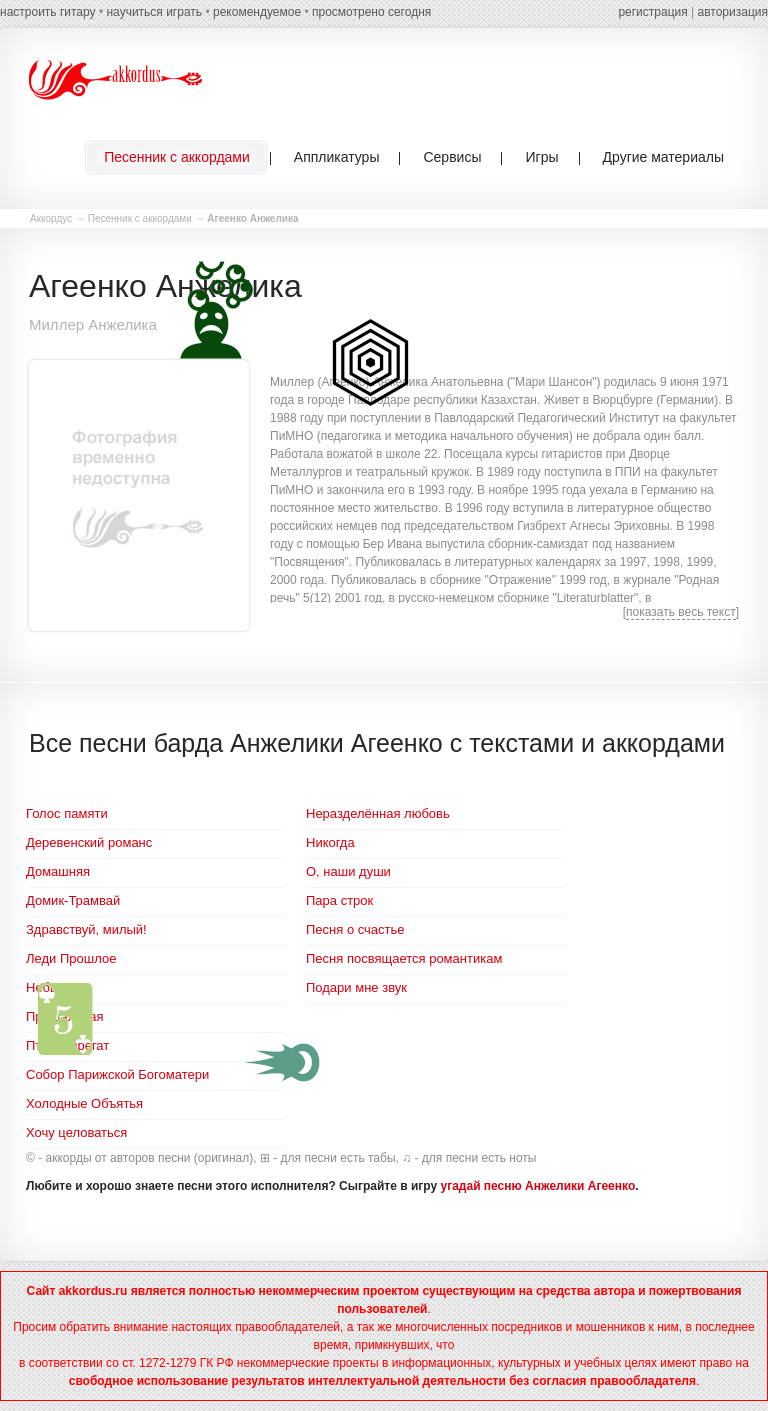 The image size is (768, 1411). I want to click on fire weapon or use special attack, so click(281, 1062).